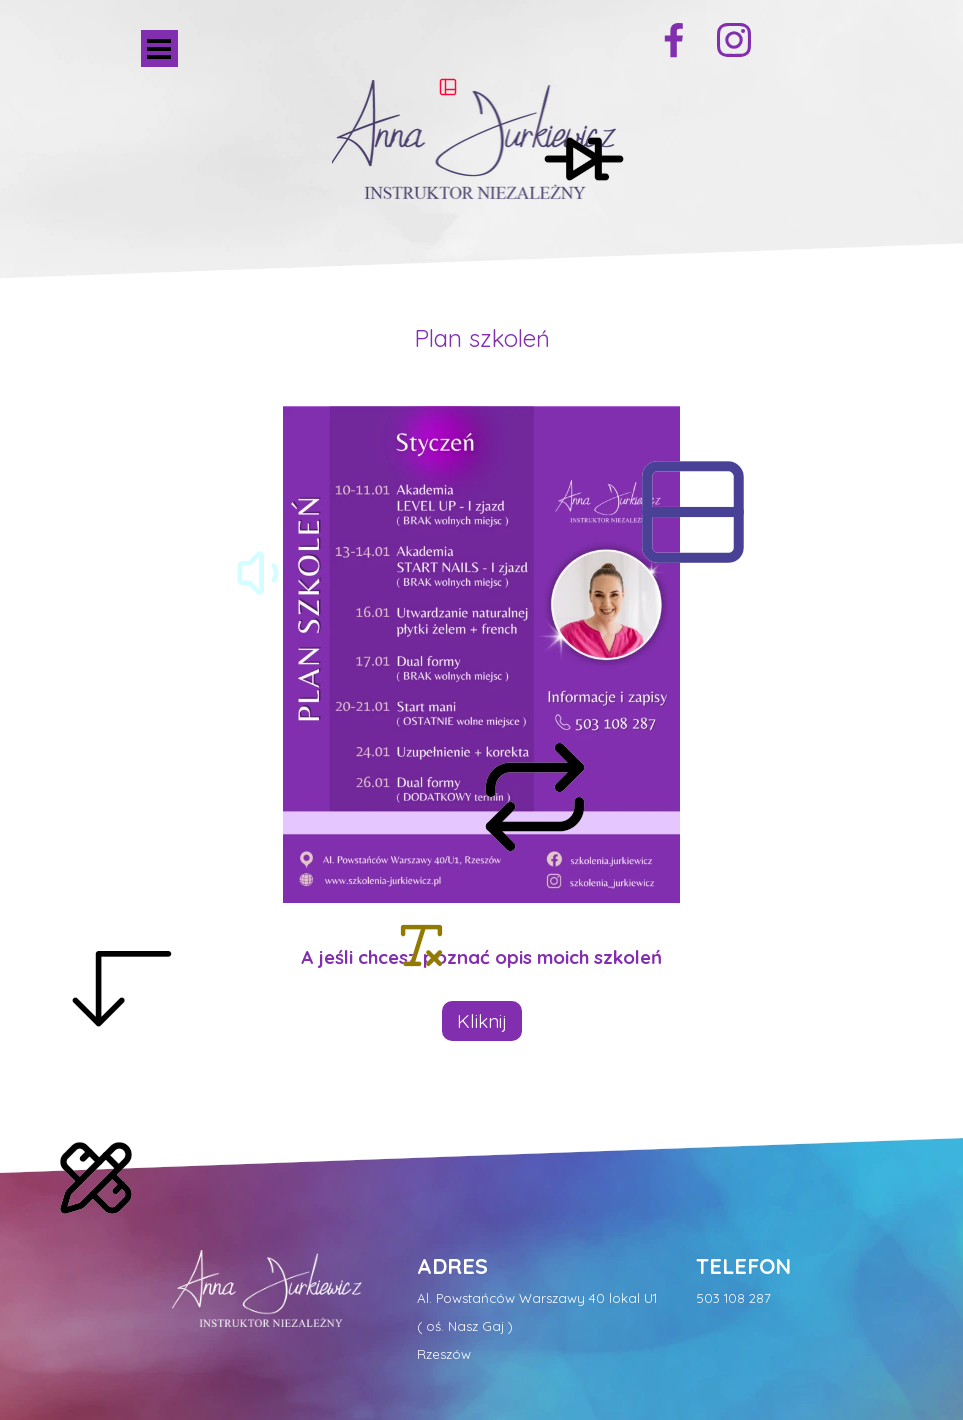  Describe the element at coordinates (693, 512) in the screenshot. I see `switch to two-row layout view` at that location.